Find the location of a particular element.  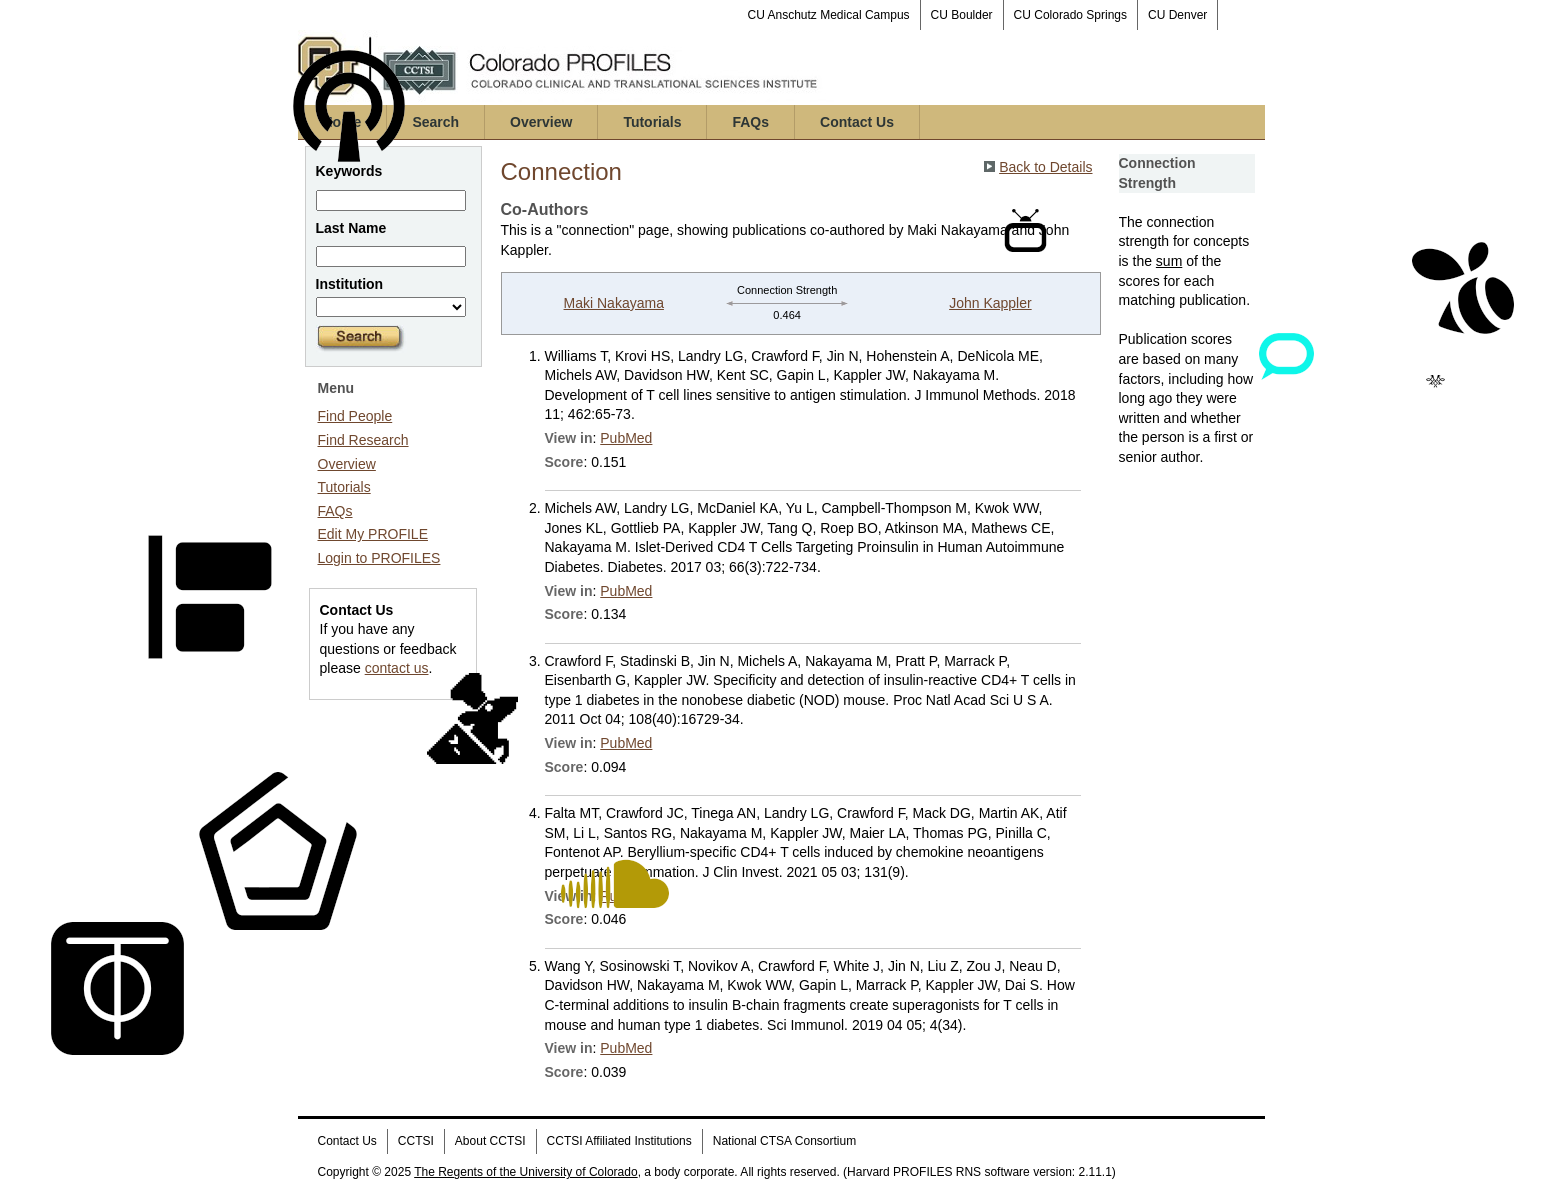

ratatui terminal UI library logo is located at coordinates (472, 718).